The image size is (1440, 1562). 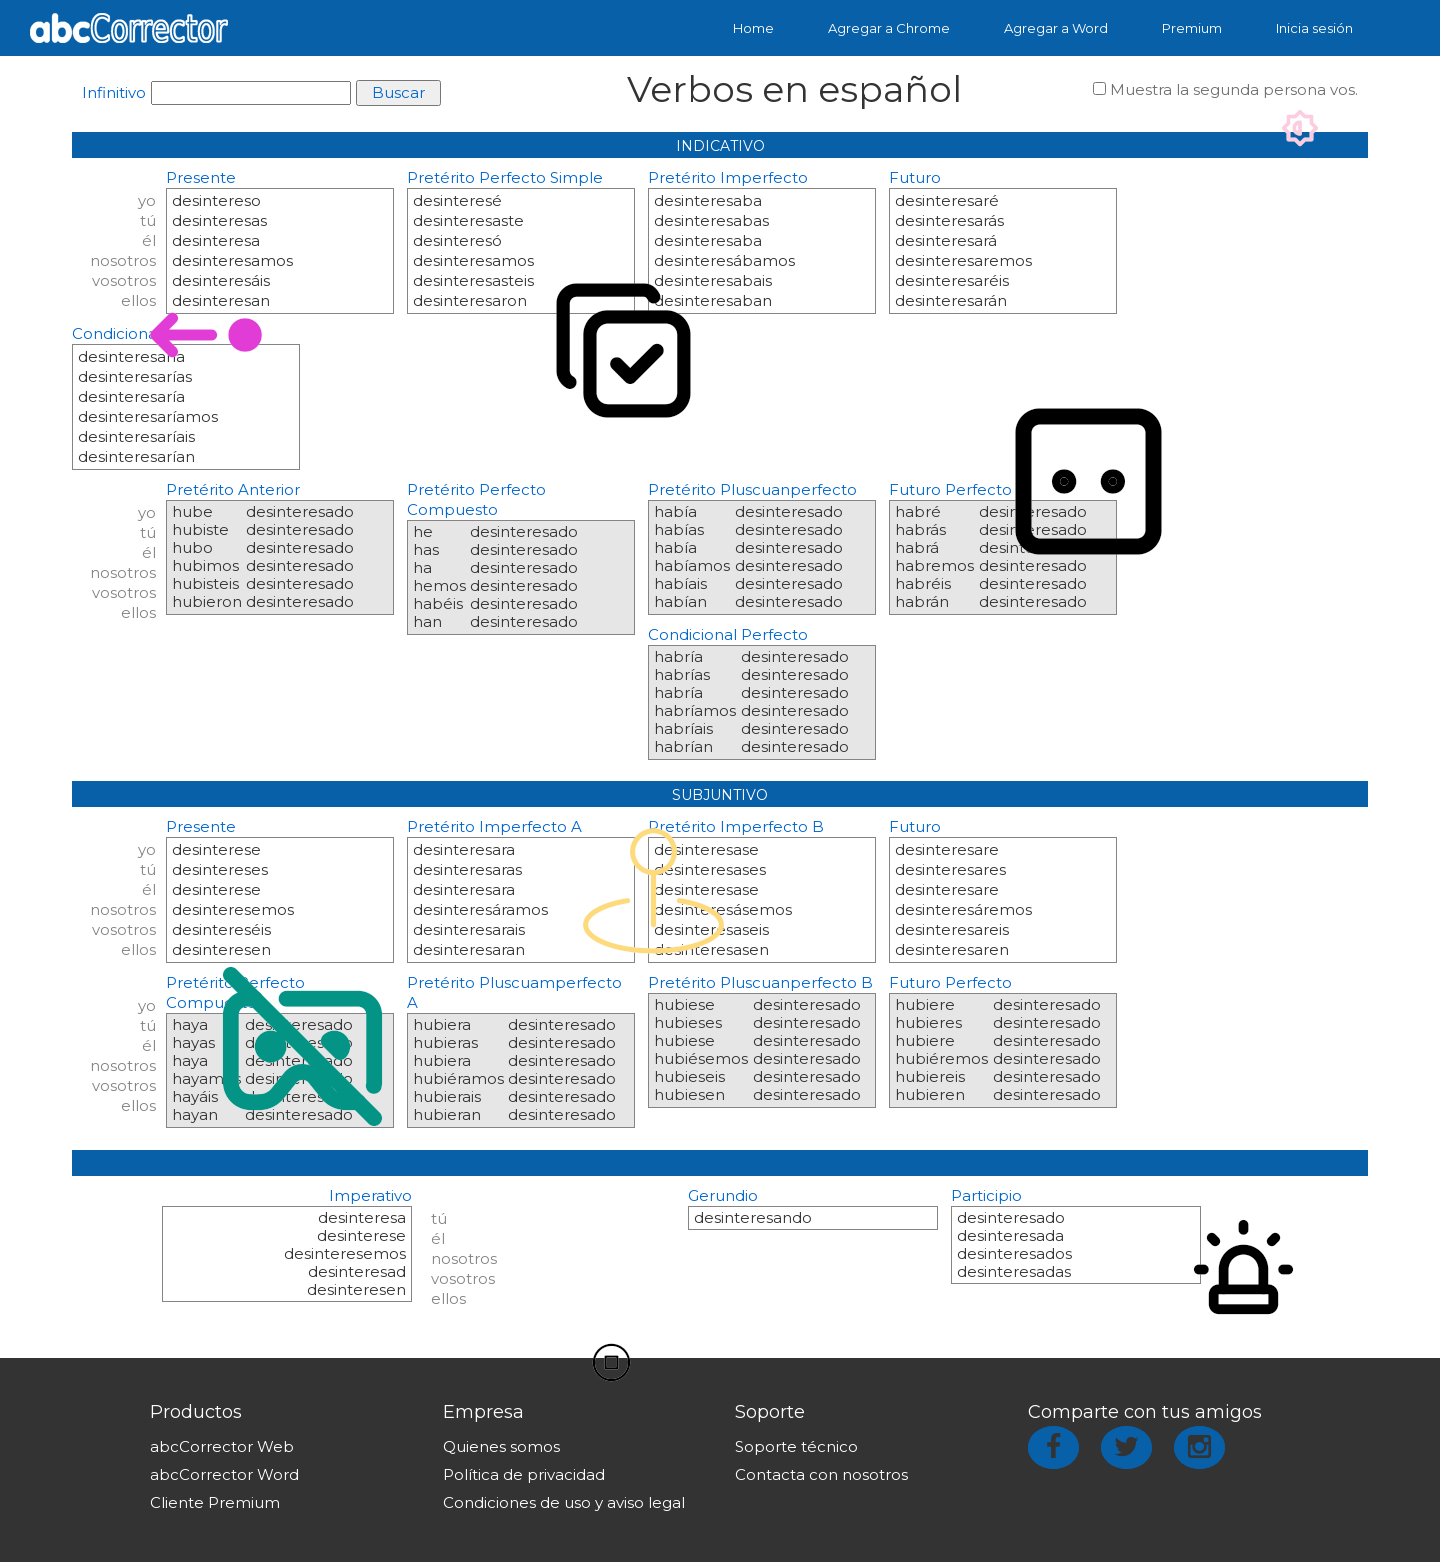 What do you see at coordinates (653, 893) in the screenshot?
I see `mark a location on the map` at bounding box center [653, 893].